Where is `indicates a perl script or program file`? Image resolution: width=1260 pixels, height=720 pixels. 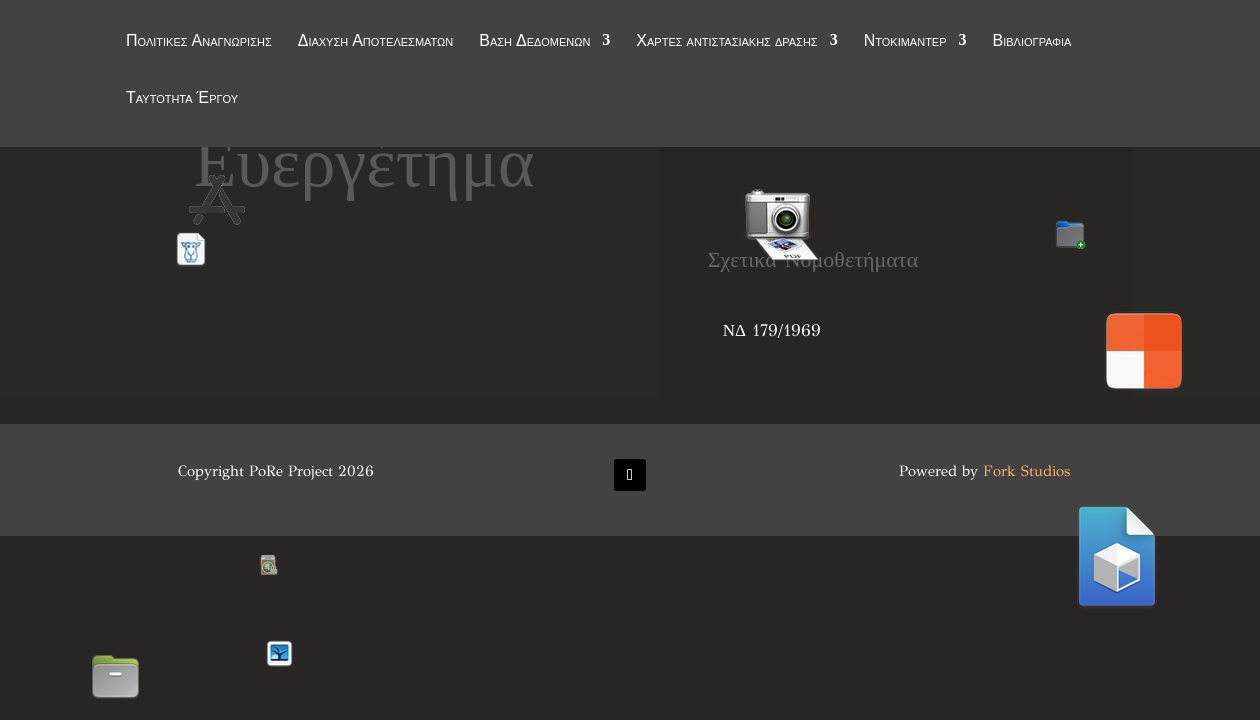 indicates a perl script or program file is located at coordinates (191, 249).